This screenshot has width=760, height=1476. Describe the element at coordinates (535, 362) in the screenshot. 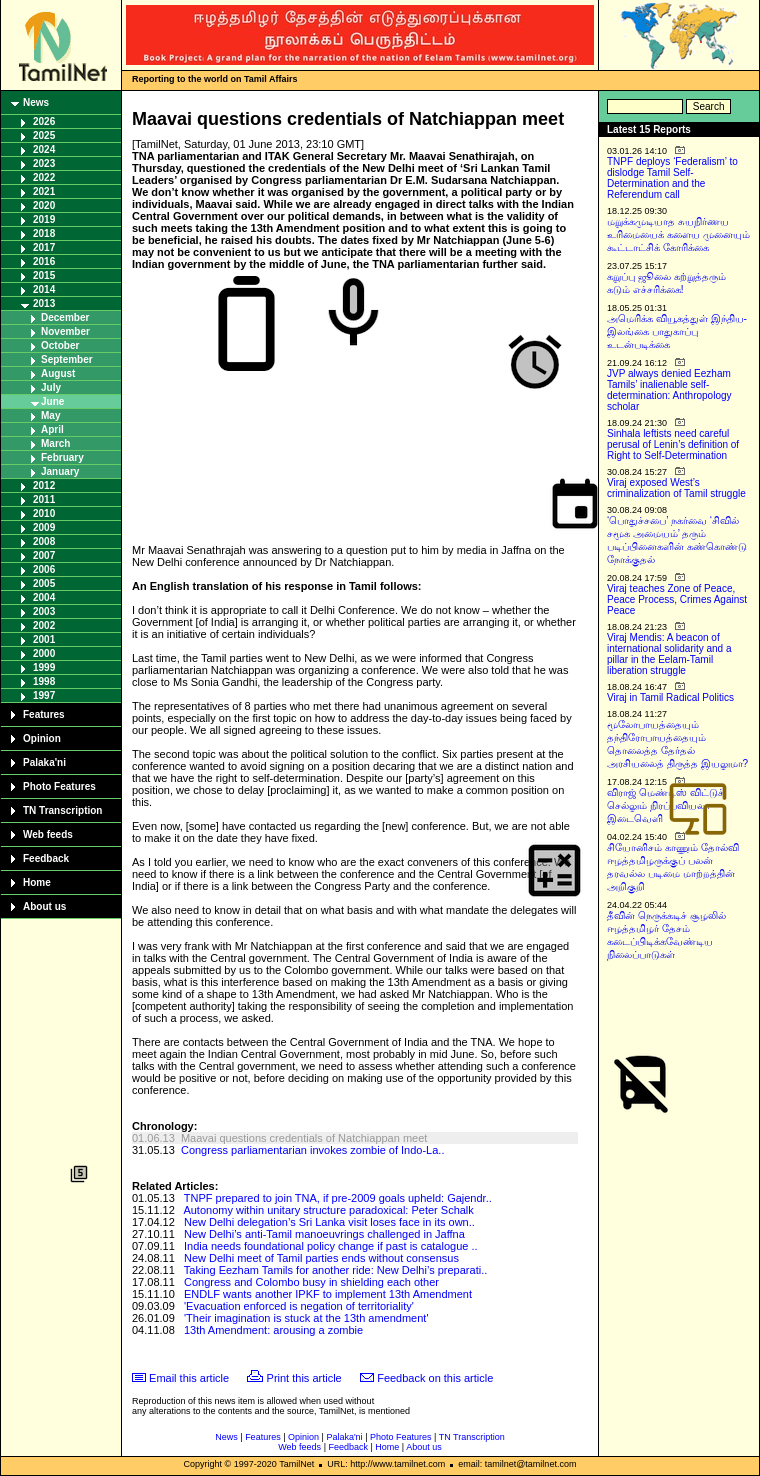

I see `set or manage alarms` at that location.